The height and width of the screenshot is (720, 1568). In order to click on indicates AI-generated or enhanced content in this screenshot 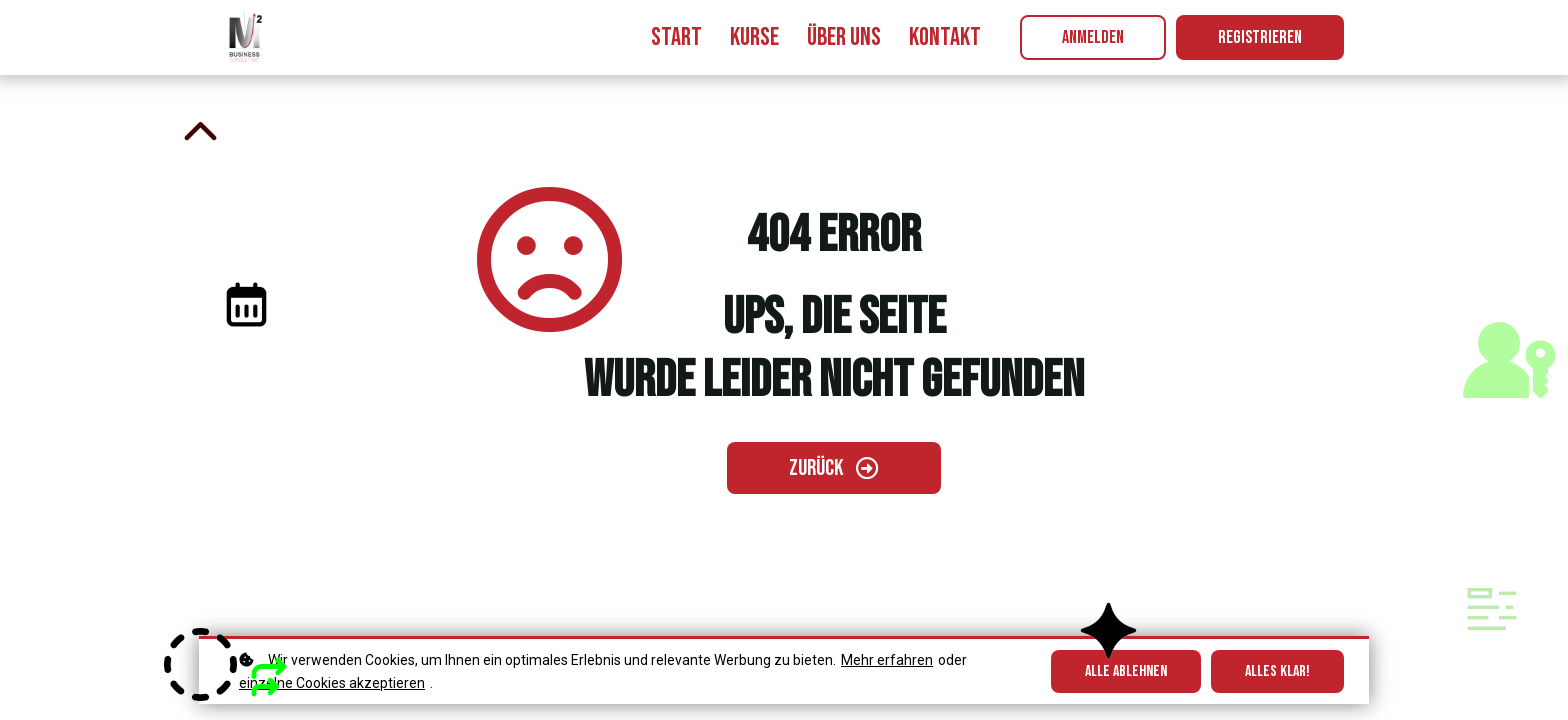, I will do `click(1108, 630)`.